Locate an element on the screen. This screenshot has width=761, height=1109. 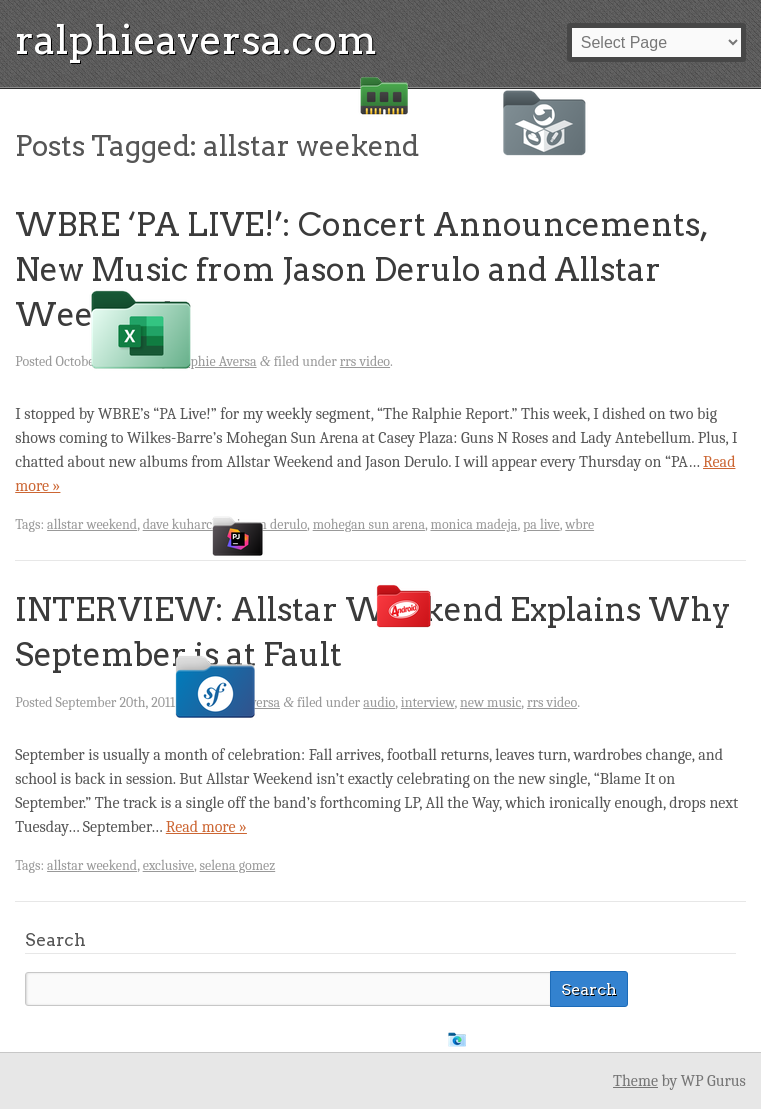
open android files folder is located at coordinates (403, 607).